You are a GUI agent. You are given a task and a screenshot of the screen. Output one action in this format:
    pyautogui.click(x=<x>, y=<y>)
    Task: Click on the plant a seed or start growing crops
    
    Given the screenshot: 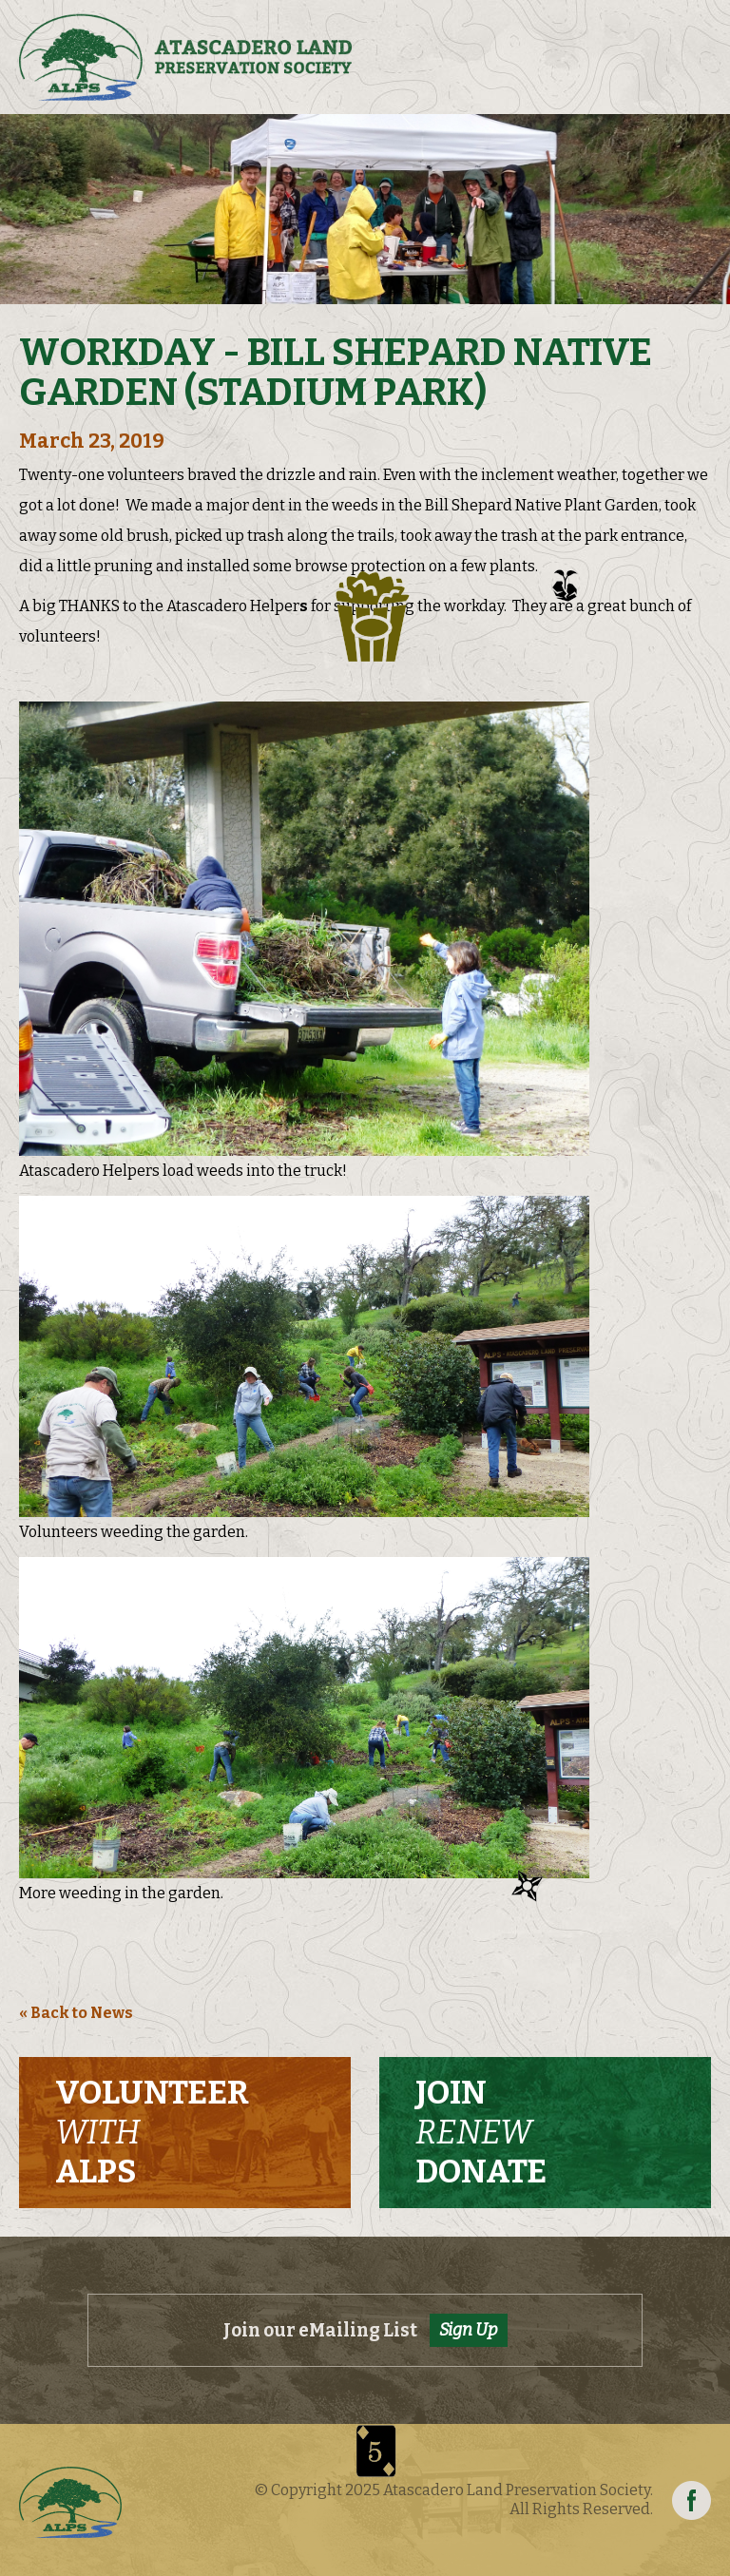 What is the action you would take?
    pyautogui.click(x=566, y=586)
    